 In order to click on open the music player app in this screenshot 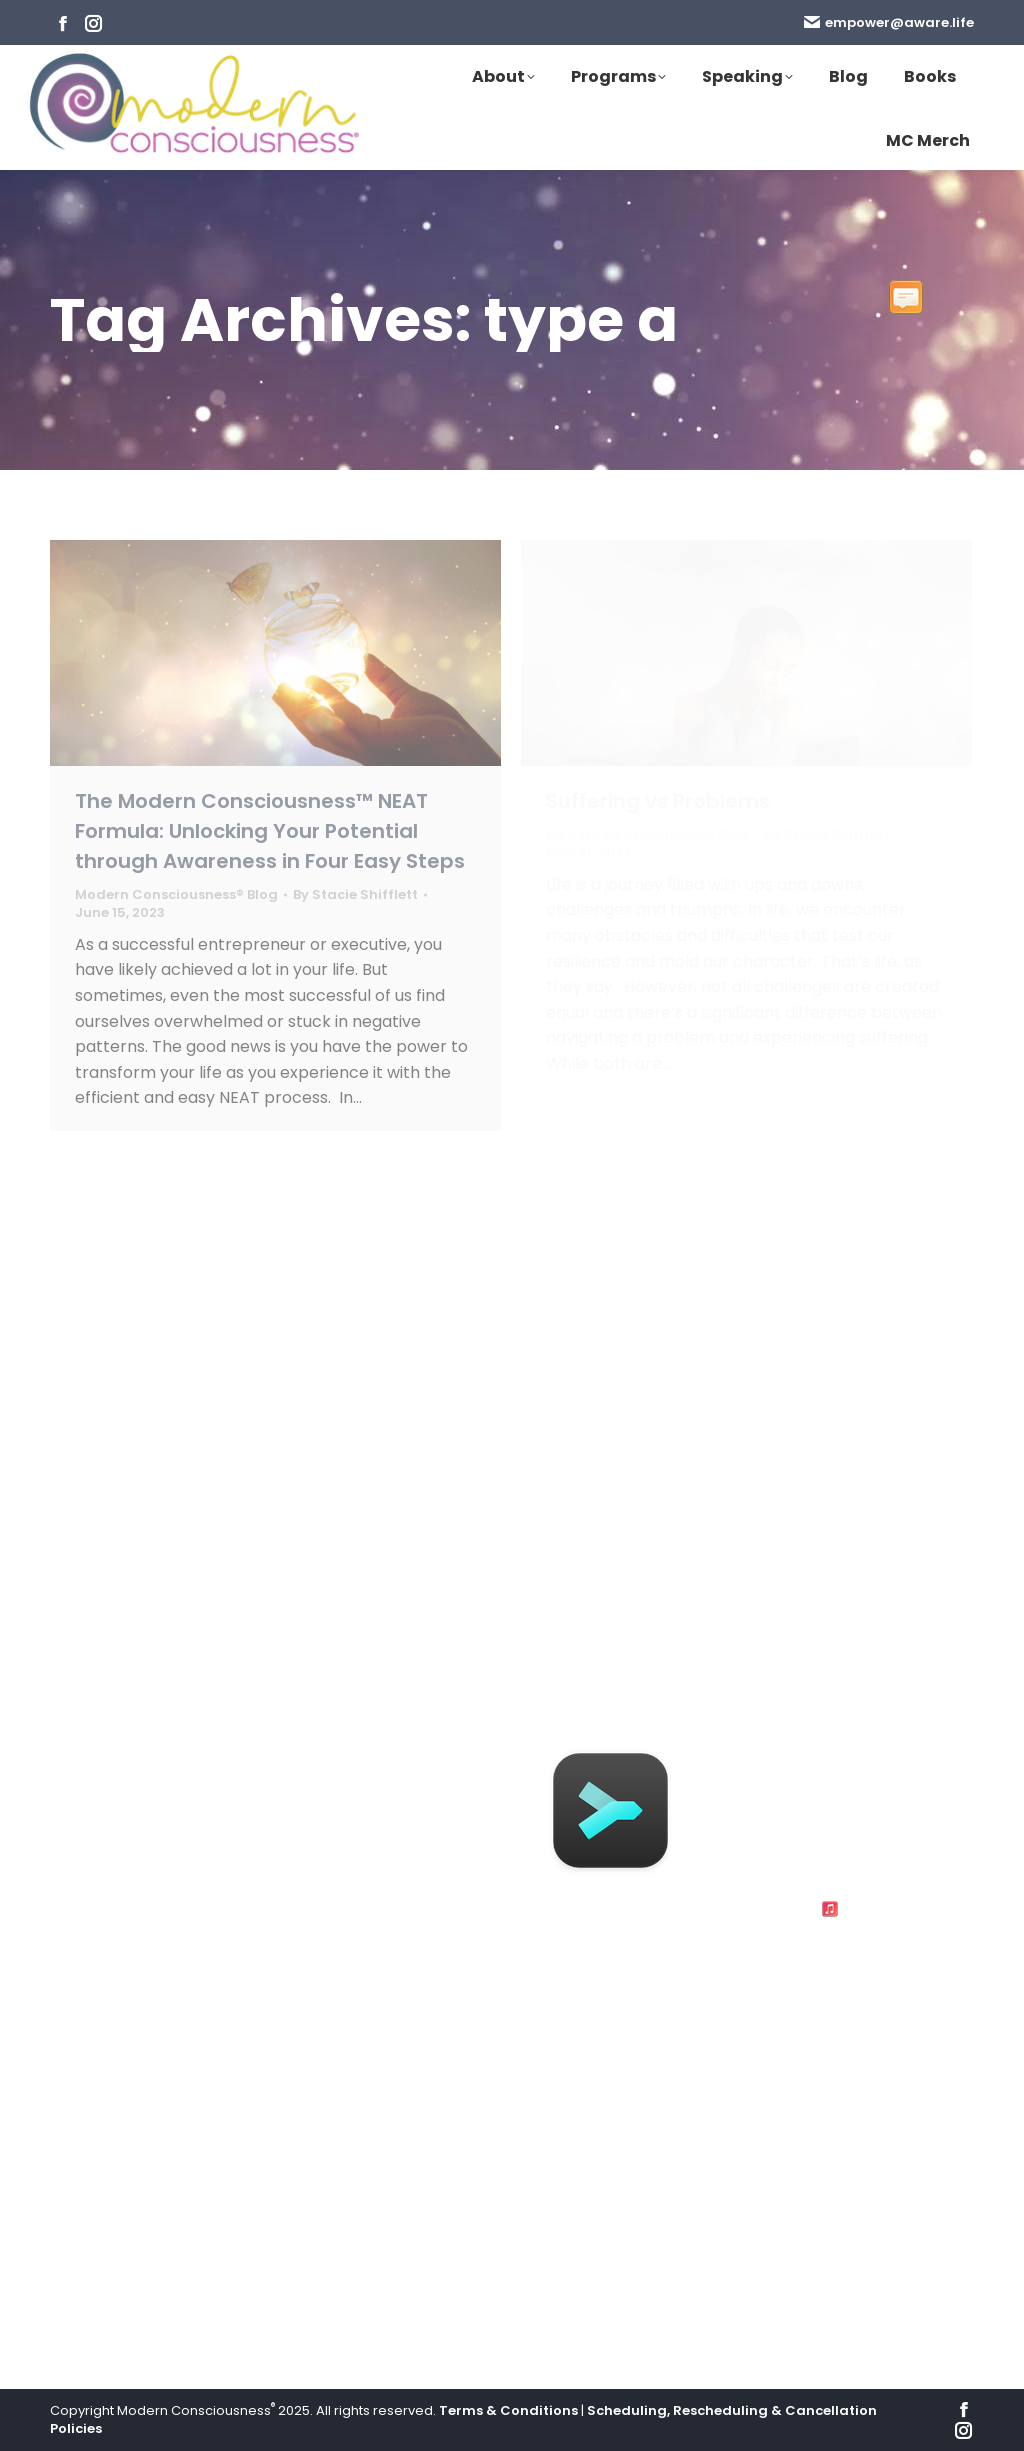, I will do `click(830, 1909)`.